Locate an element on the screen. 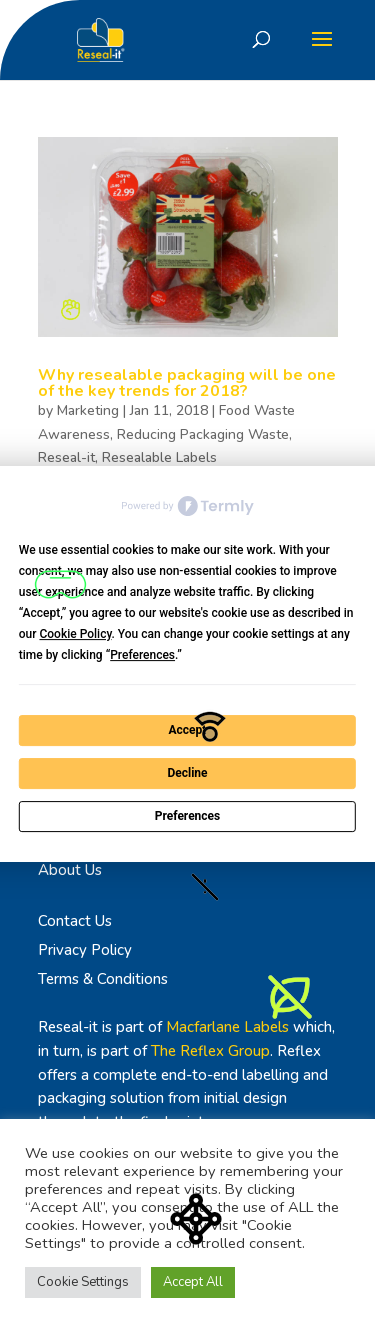 This screenshot has height=1328, width=375. alerts or notifications are disabled is located at coordinates (205, 887).